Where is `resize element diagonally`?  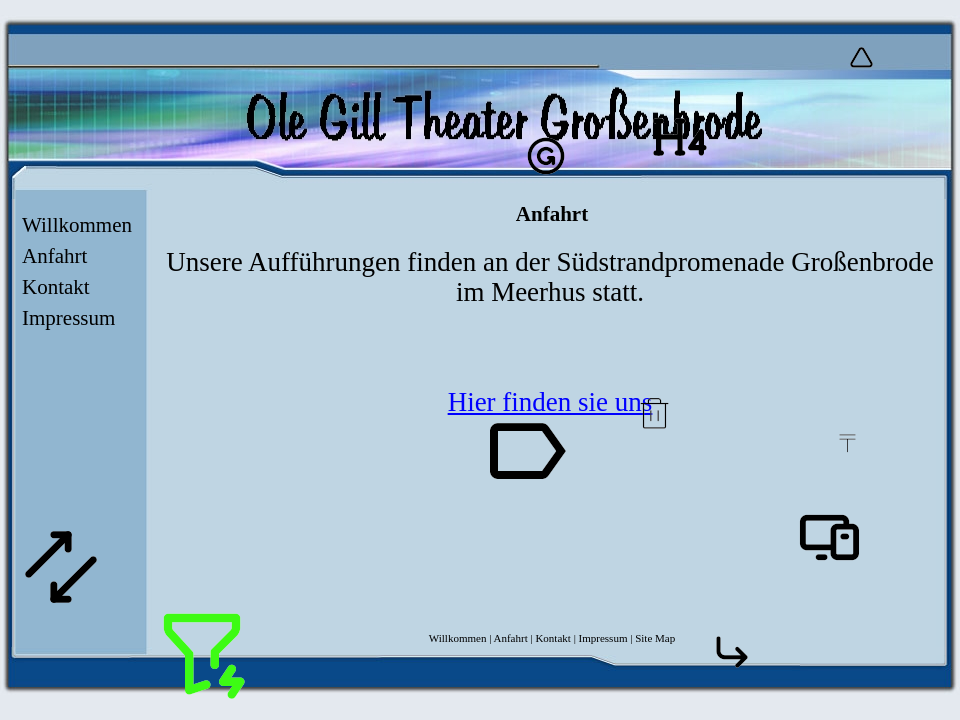
resize element diagonally is located at coordinates (61, 567).